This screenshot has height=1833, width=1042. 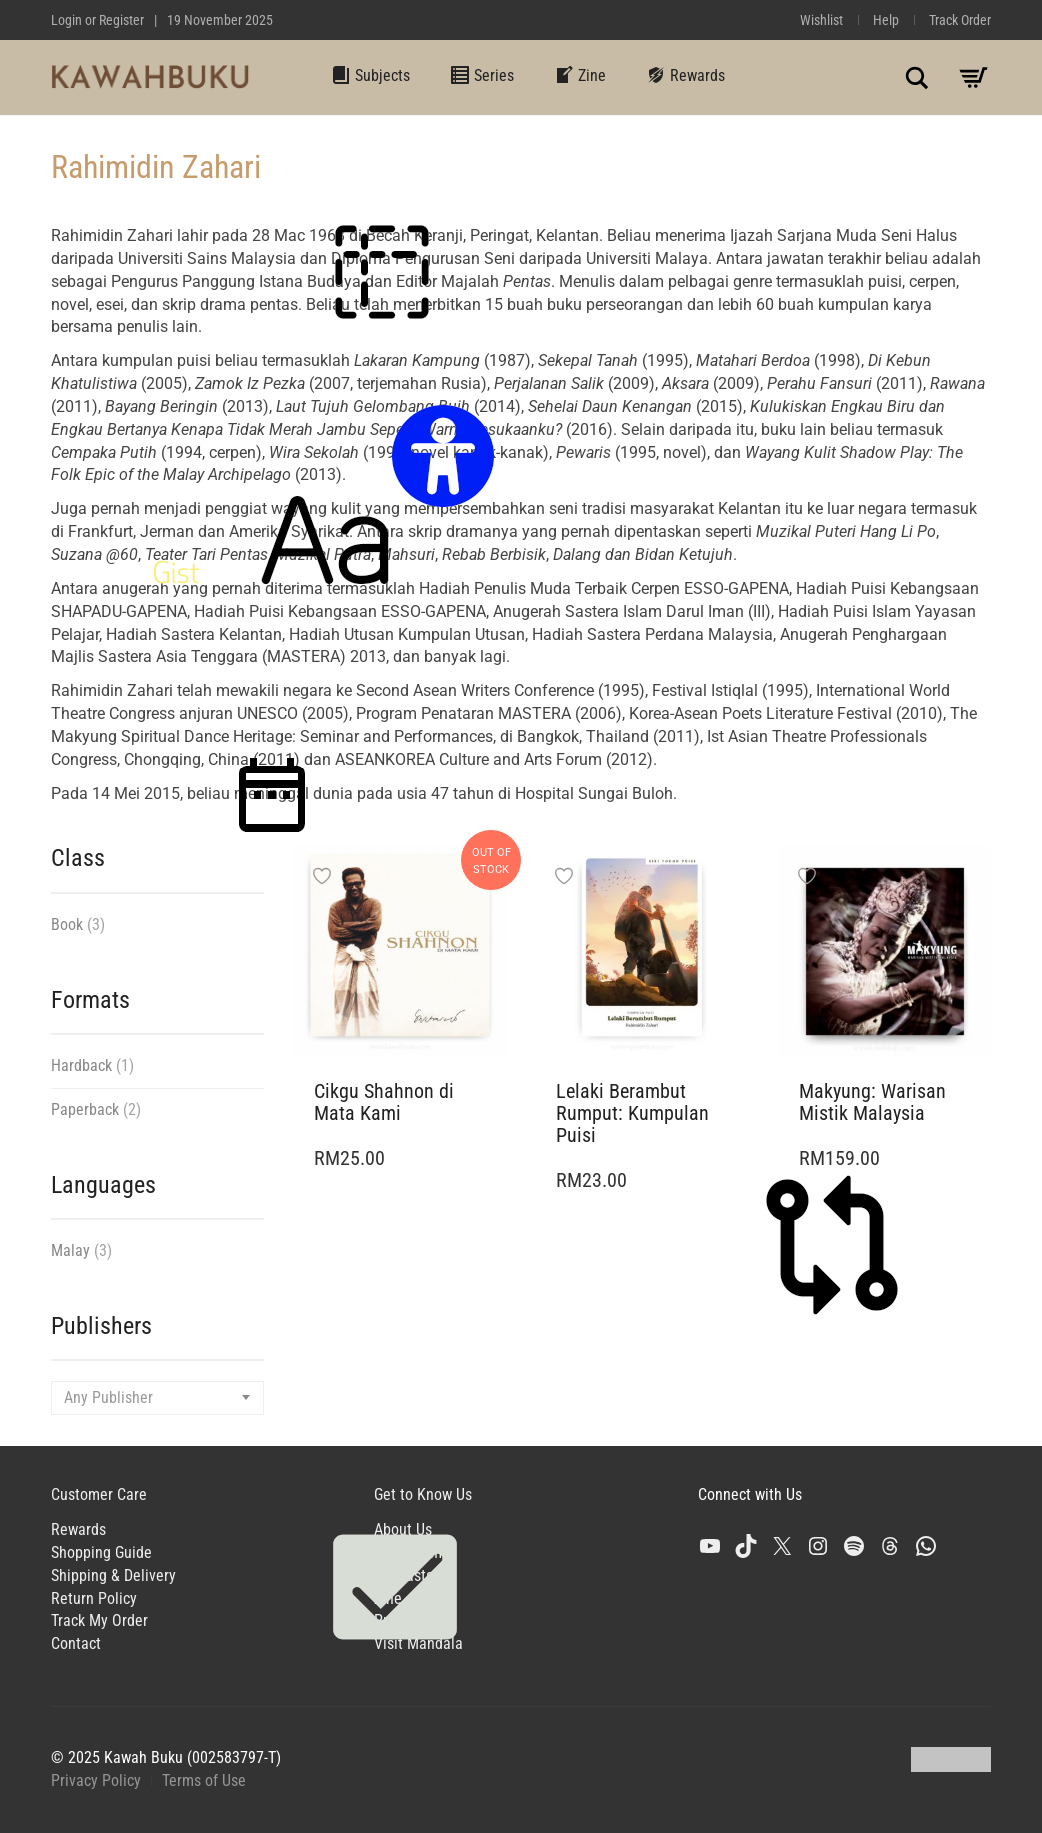 I want to click on create a new project from a template, so click(x=382, y=272).